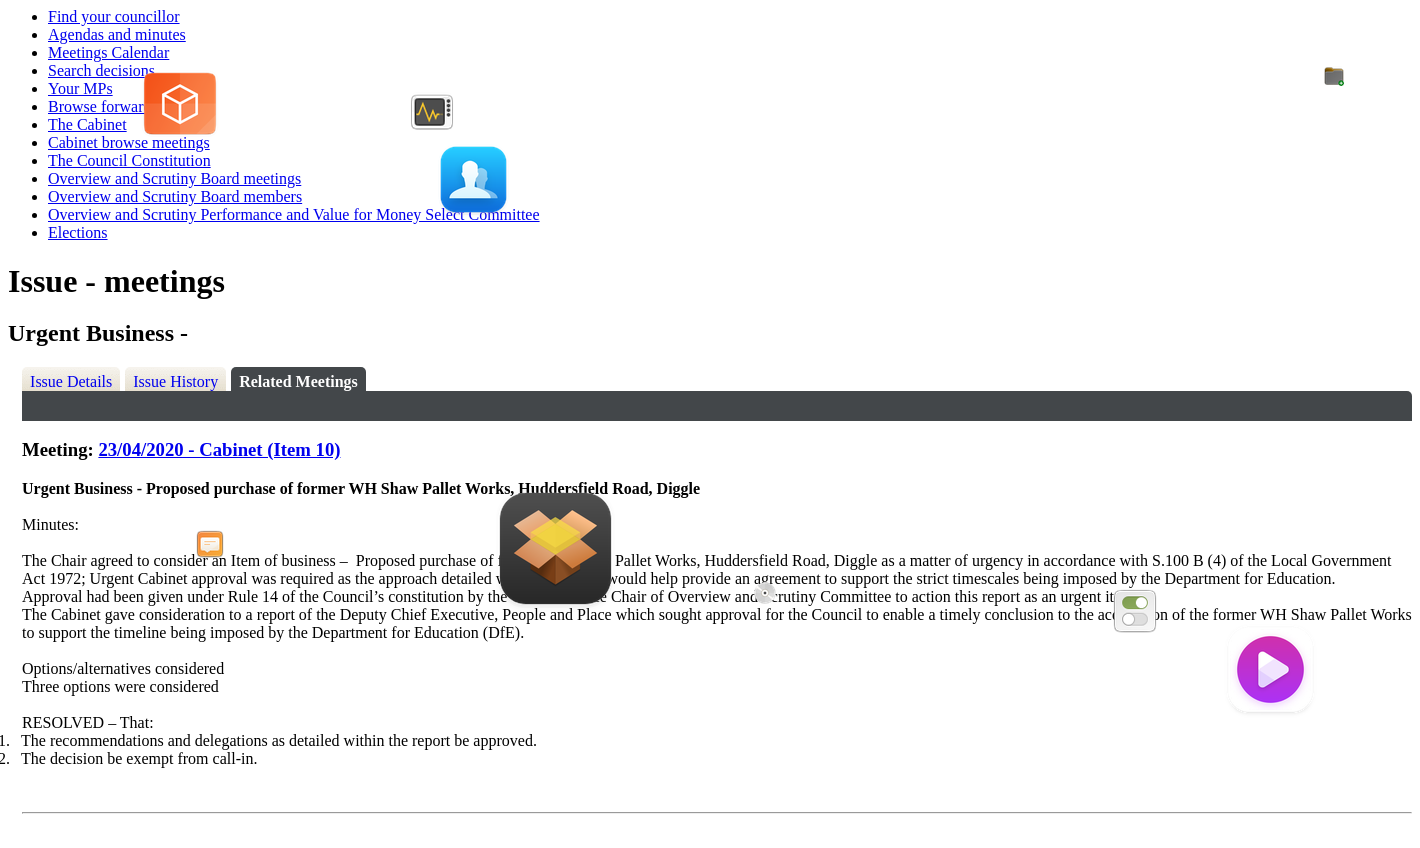 This screenshot has width=1420, height=848. Describe the element at coordinates (555, 548) in the screenshot. I see `open synaptic package manager` at that location.